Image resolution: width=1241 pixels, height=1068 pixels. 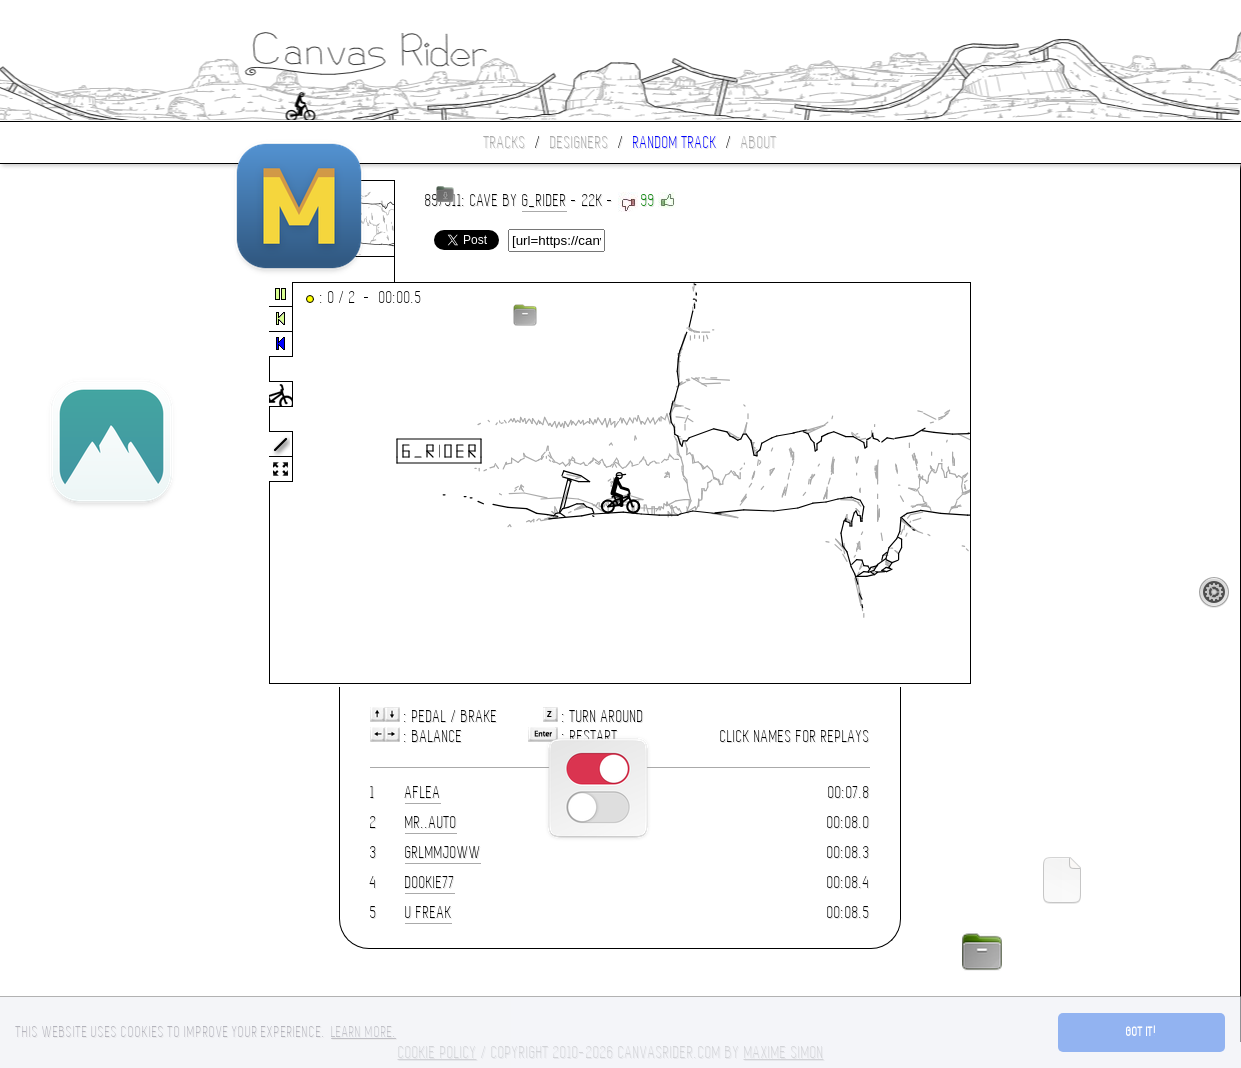 I want to click on open file manager application, so click(x=982, y=951).